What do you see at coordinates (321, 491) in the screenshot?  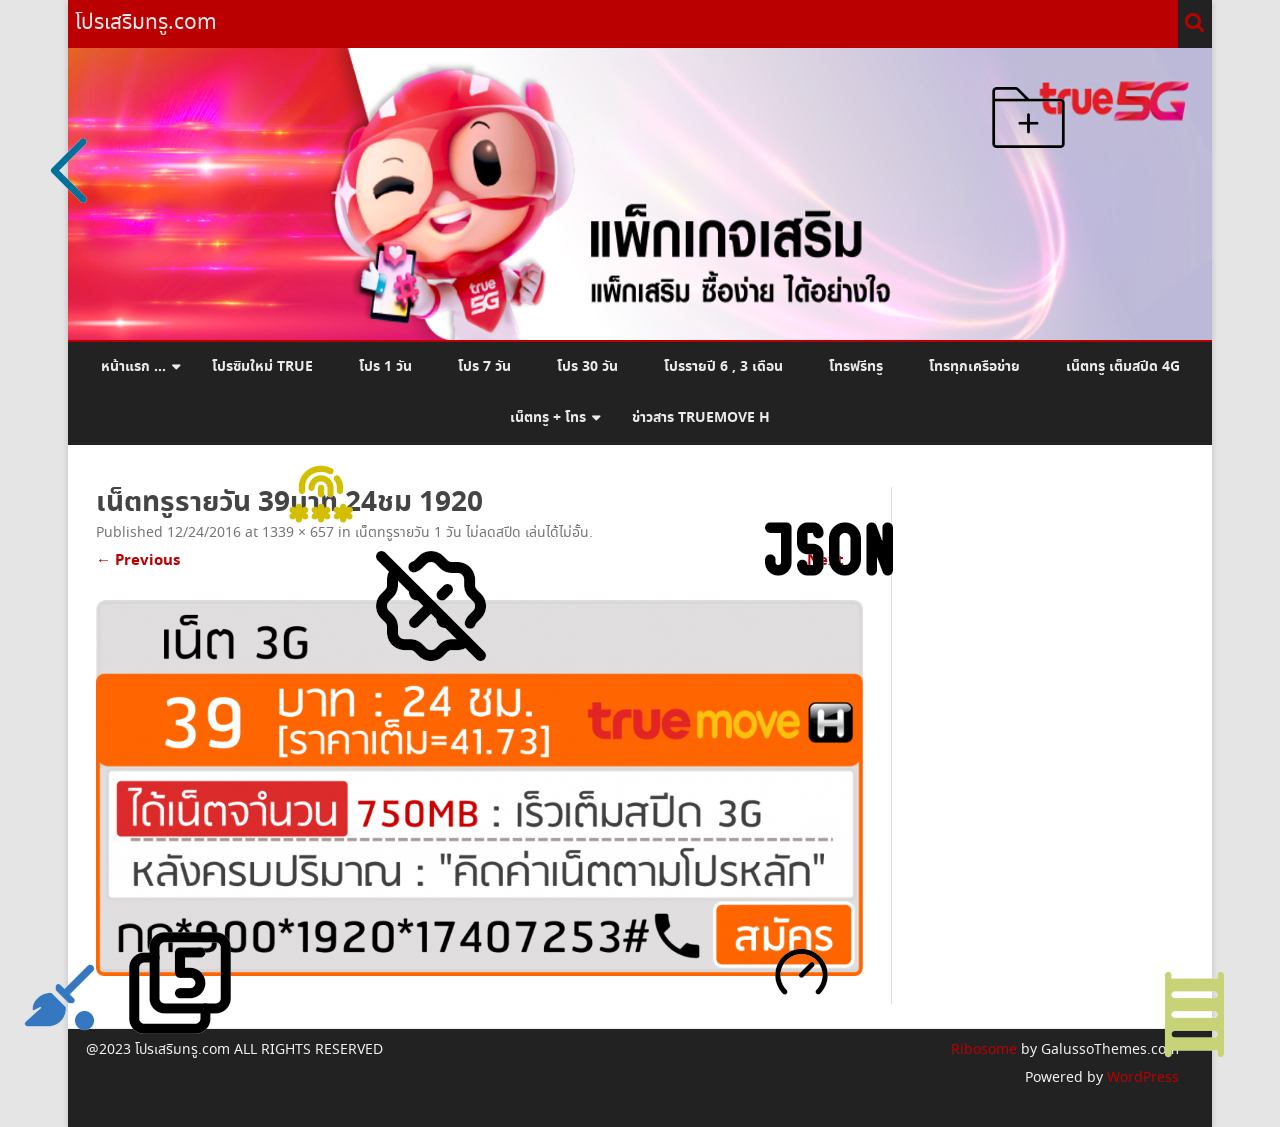 I see `enable fingerprint authentication` at bounding box center [321, 491].